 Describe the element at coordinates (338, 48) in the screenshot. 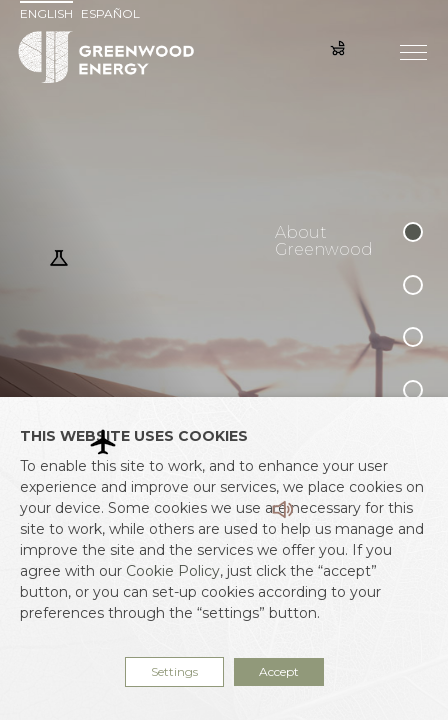

I see `indicates child-friendly or family-friendly location` at that location.